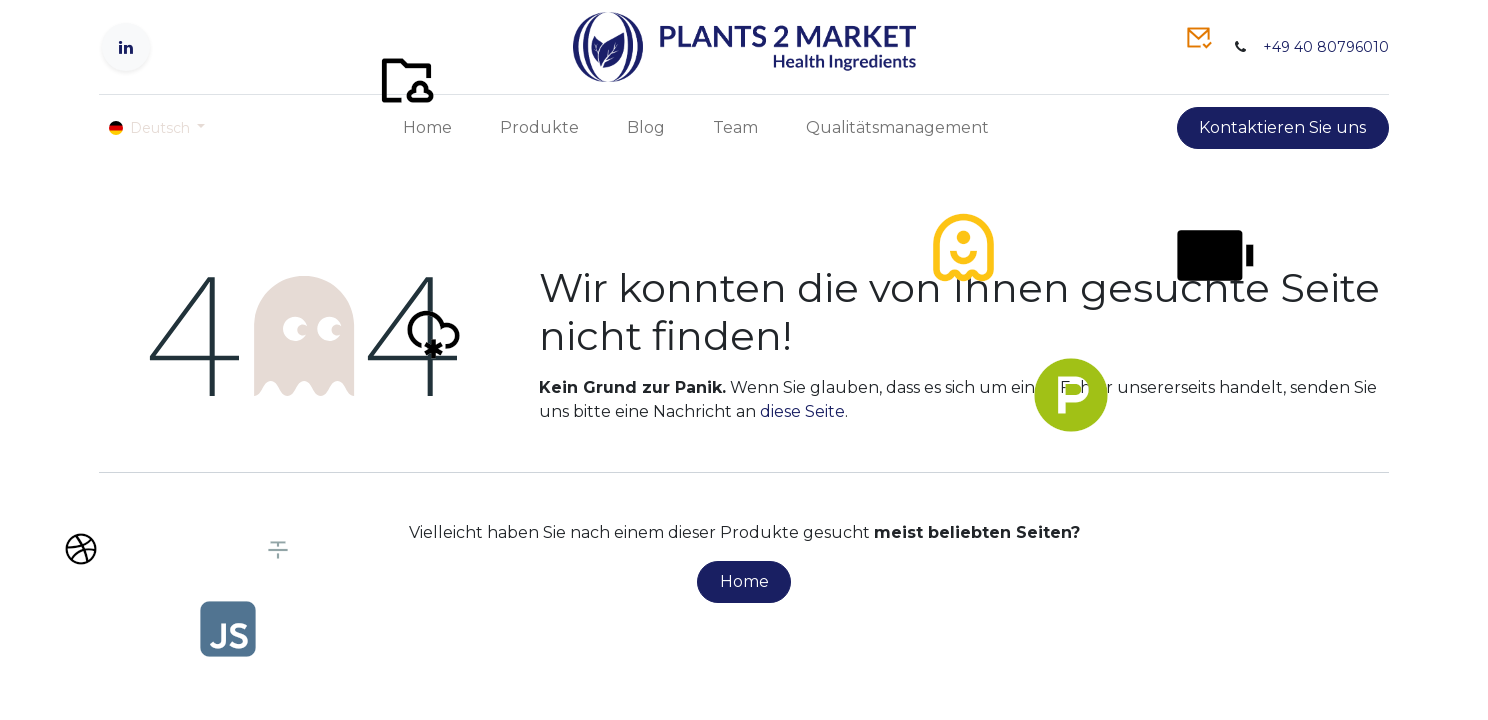 The height and width of the screenshot is (720, 1488). What do you see at coordinates (963, 247) in the screenshot?
I see `fun ghost avatar or profile icon` at bounding box center [963, 247].